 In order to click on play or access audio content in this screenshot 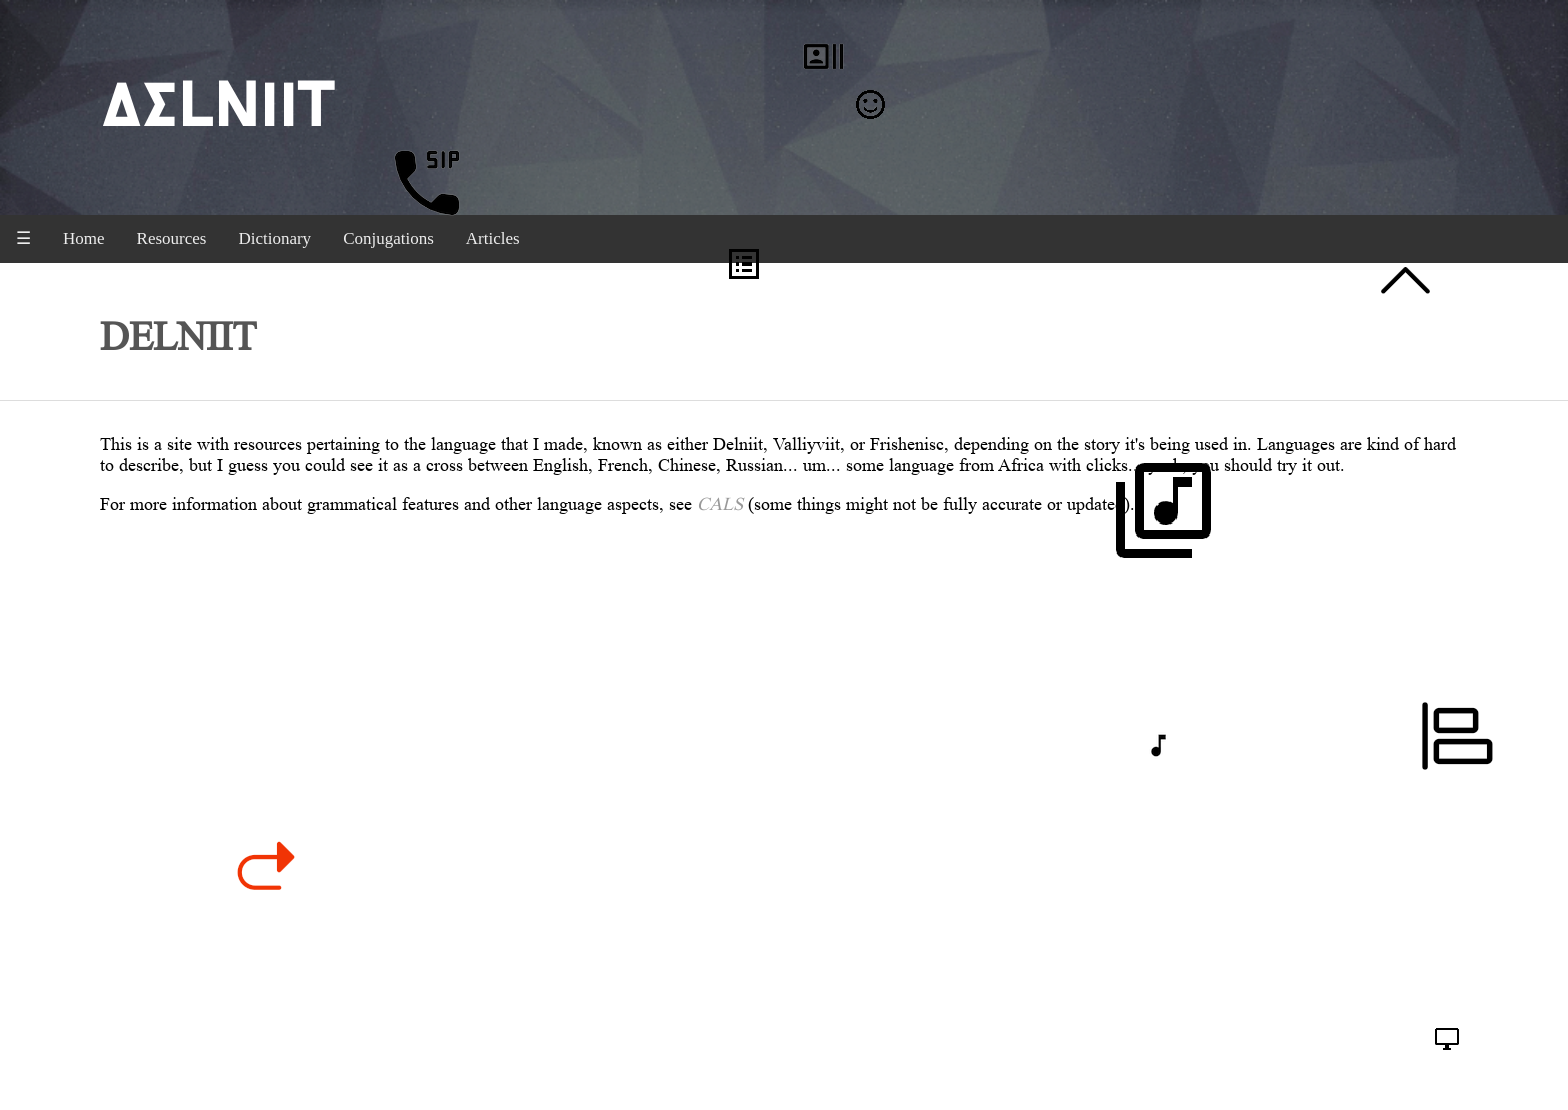, I will do `click(1158, 745)`.